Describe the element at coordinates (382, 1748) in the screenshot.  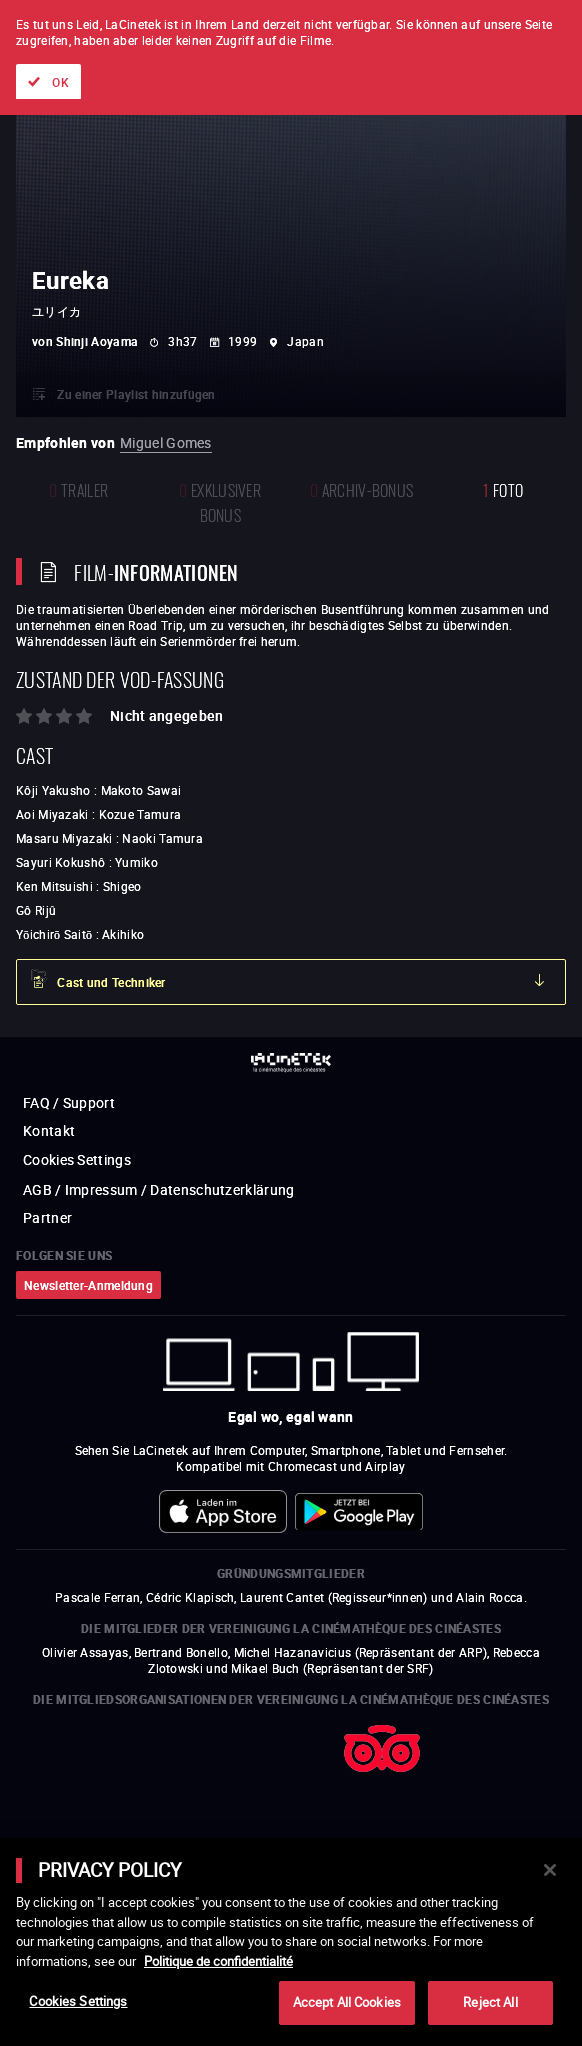
I see `view tripadvisor reviews and ratings` at that location.